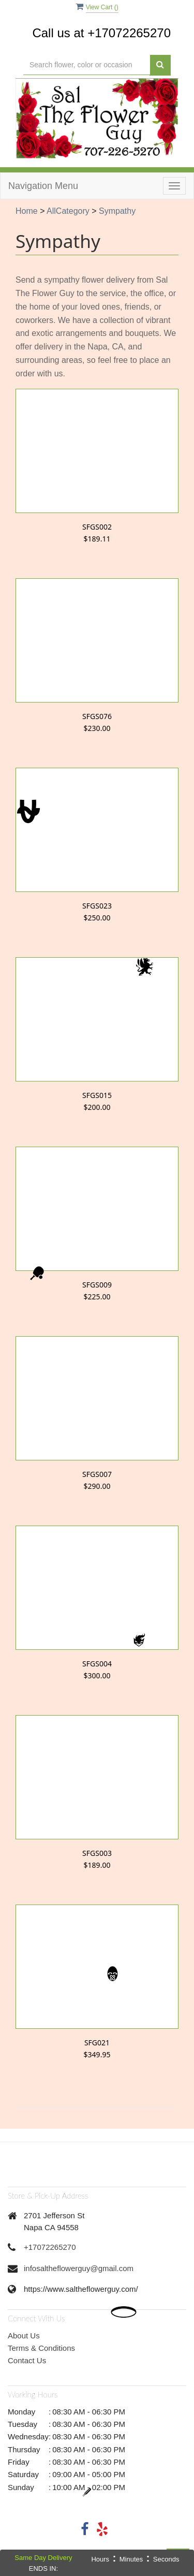 The width and height of the screenshot is (194, 2576). I want to click on indicates a user or contact has been muted, so click(112, 1973).